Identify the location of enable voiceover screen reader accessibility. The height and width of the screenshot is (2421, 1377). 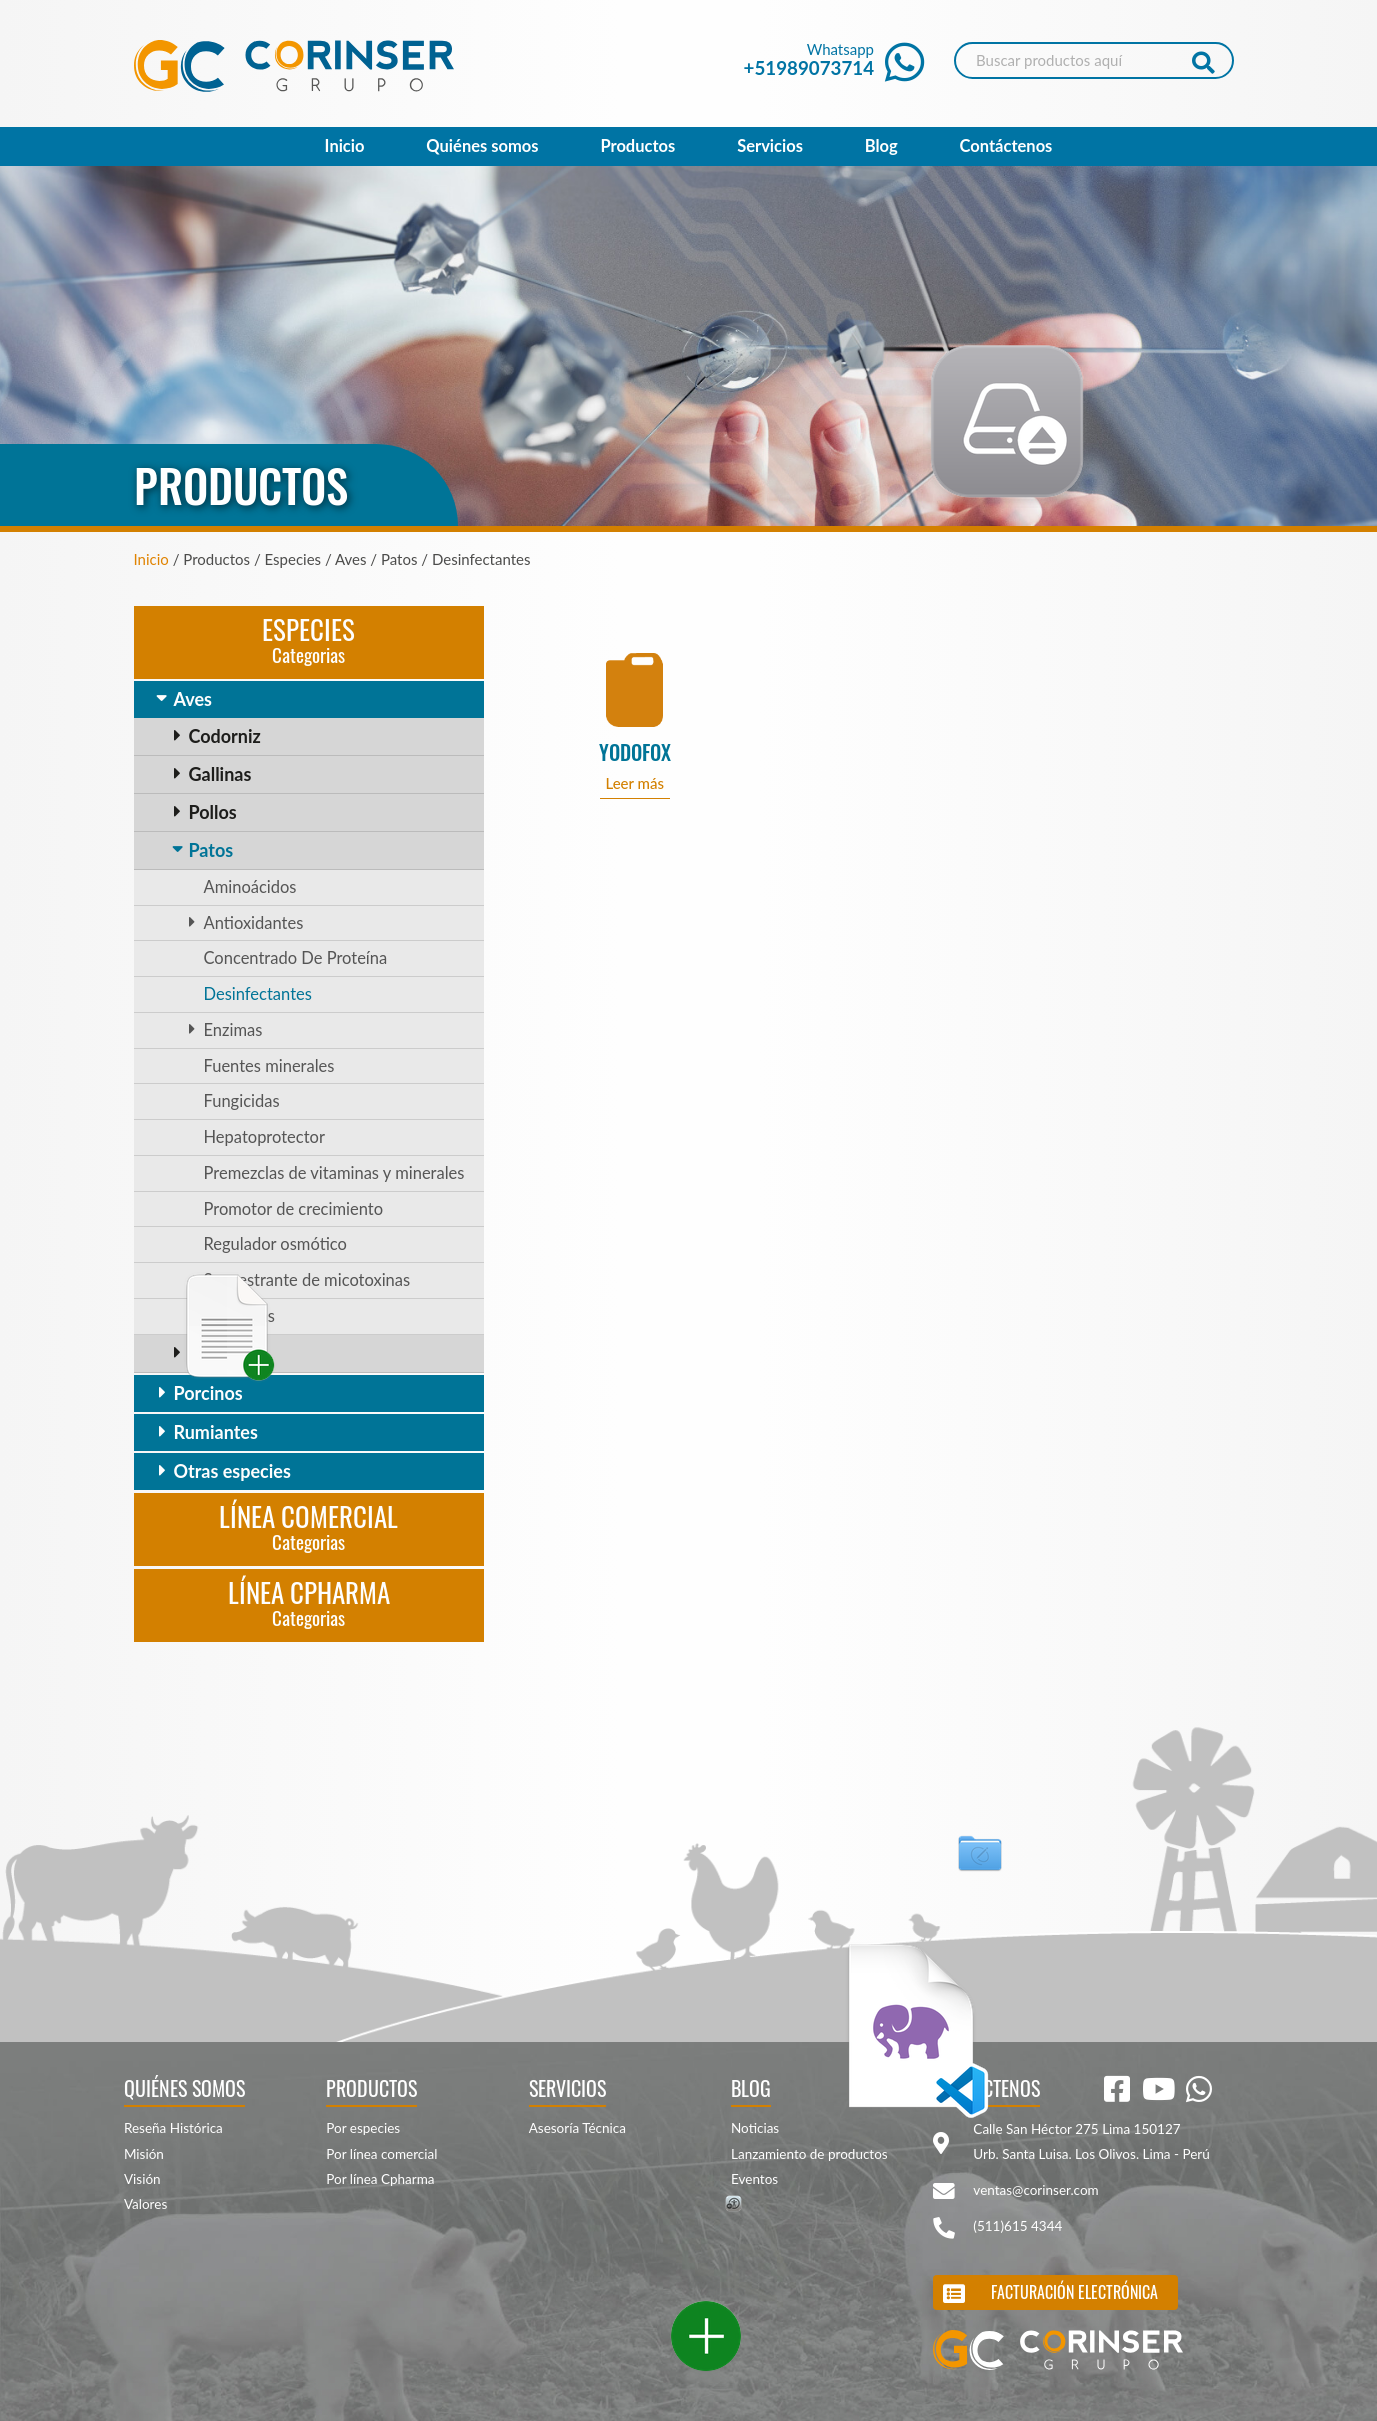
(733, 2203).